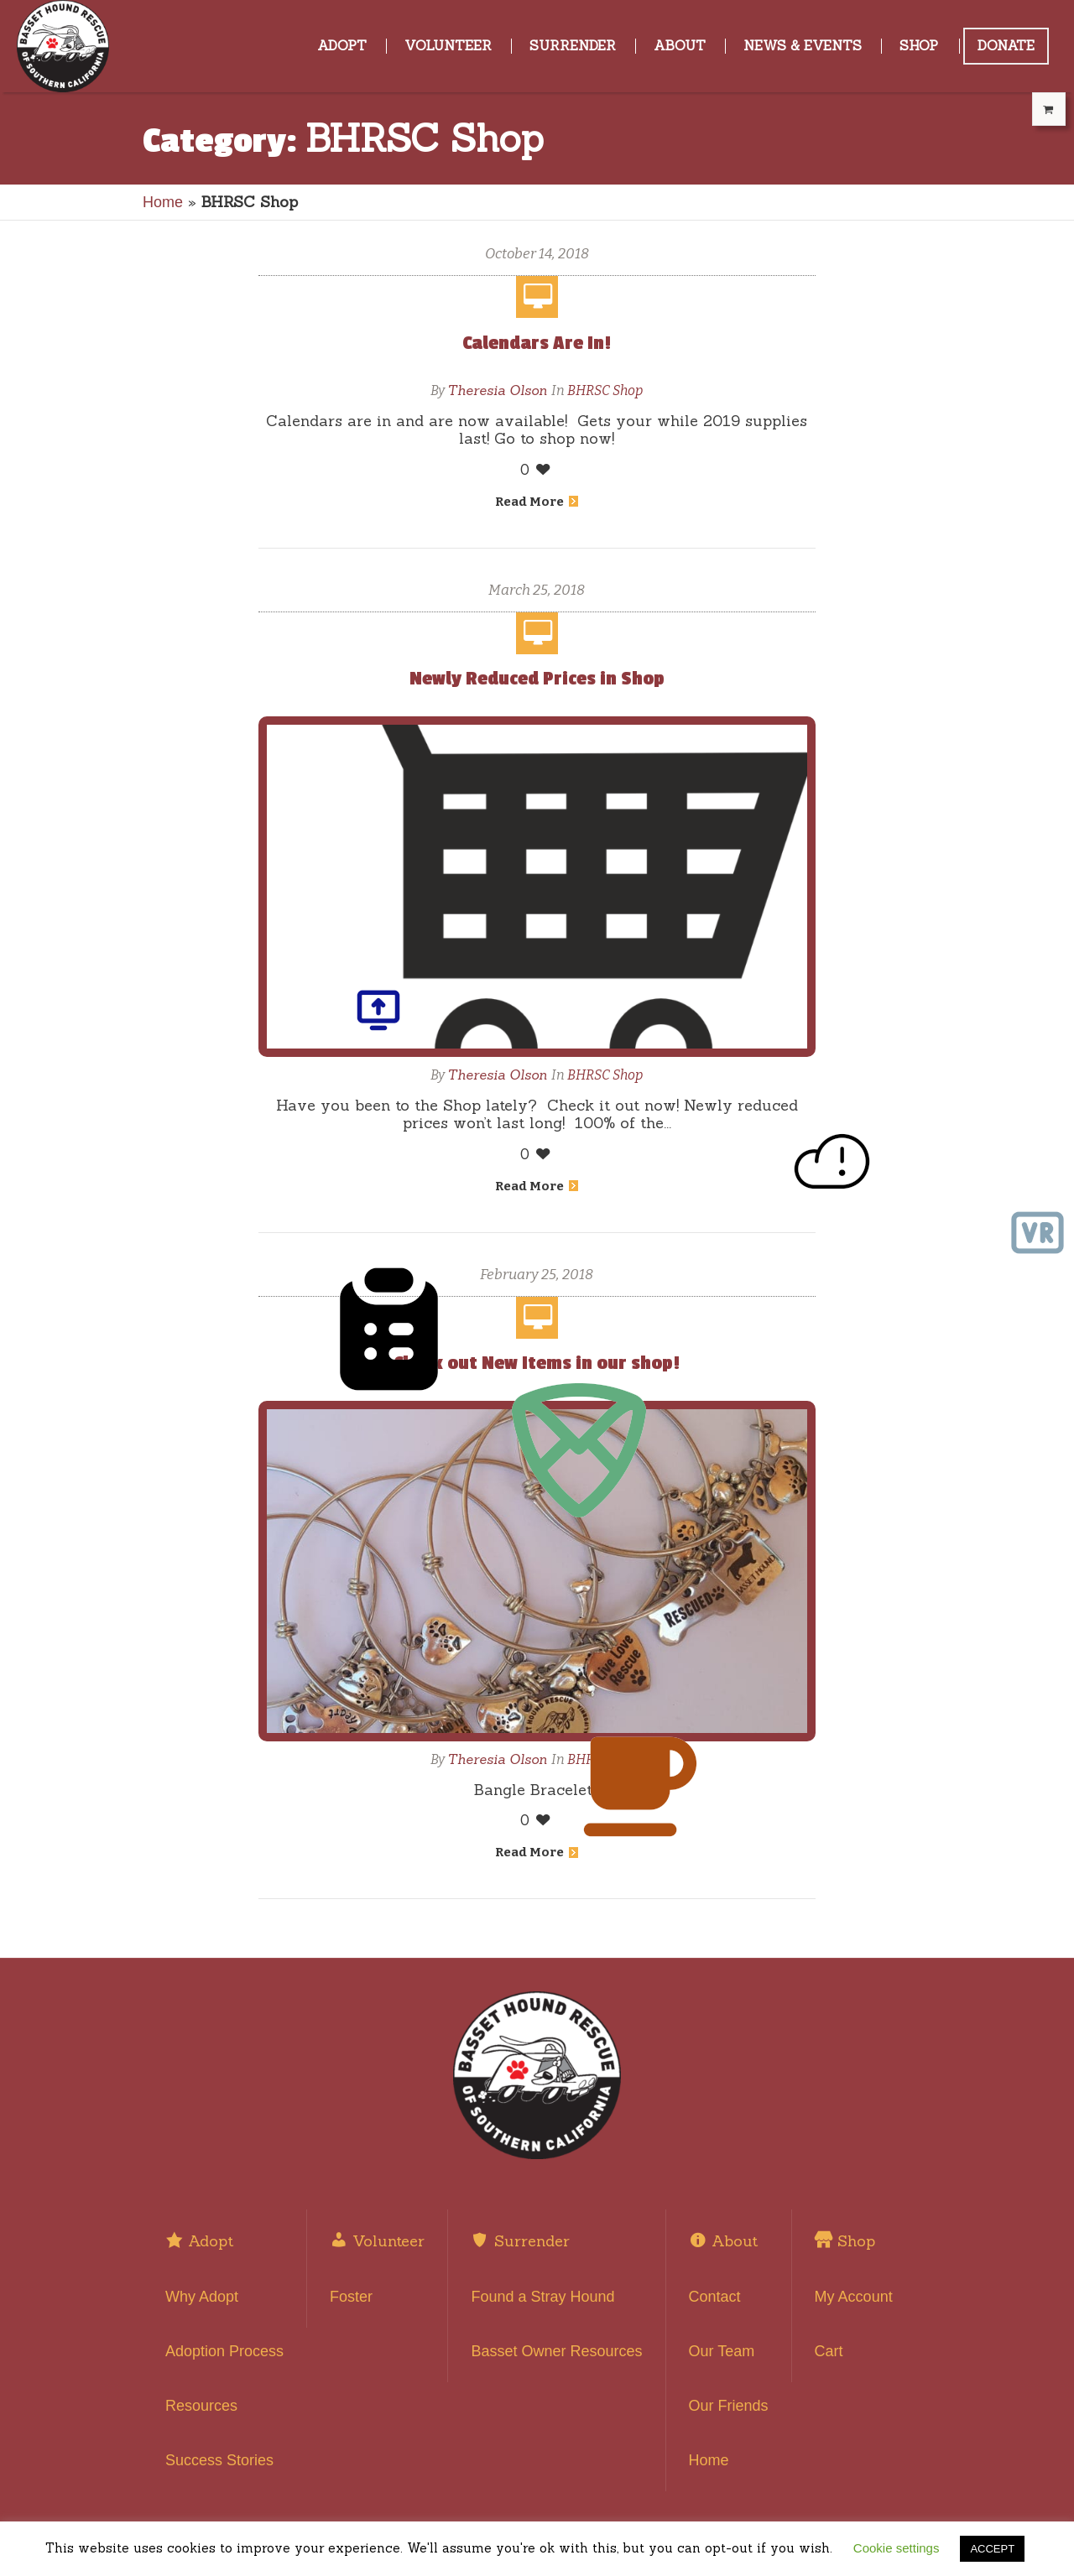  What do you see at coordinates (388, 1329) in the screenshot?
I see `view task list or checklist` at bounding box center [388, 1329].